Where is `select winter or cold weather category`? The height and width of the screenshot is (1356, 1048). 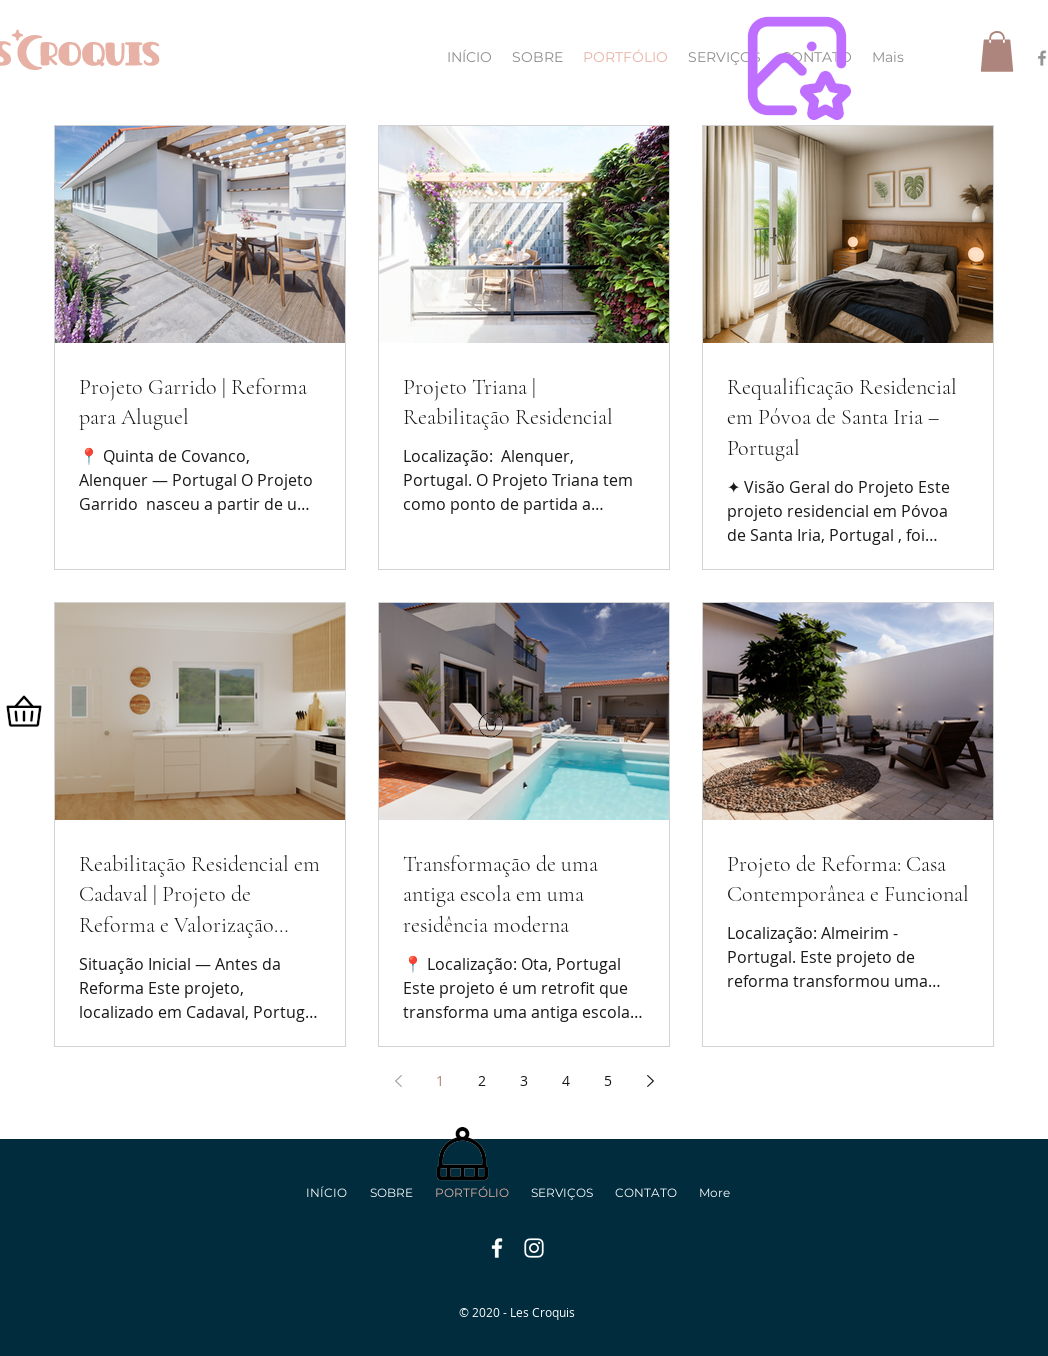 select winter or cold weather category is located at coordinates (462, 1156).